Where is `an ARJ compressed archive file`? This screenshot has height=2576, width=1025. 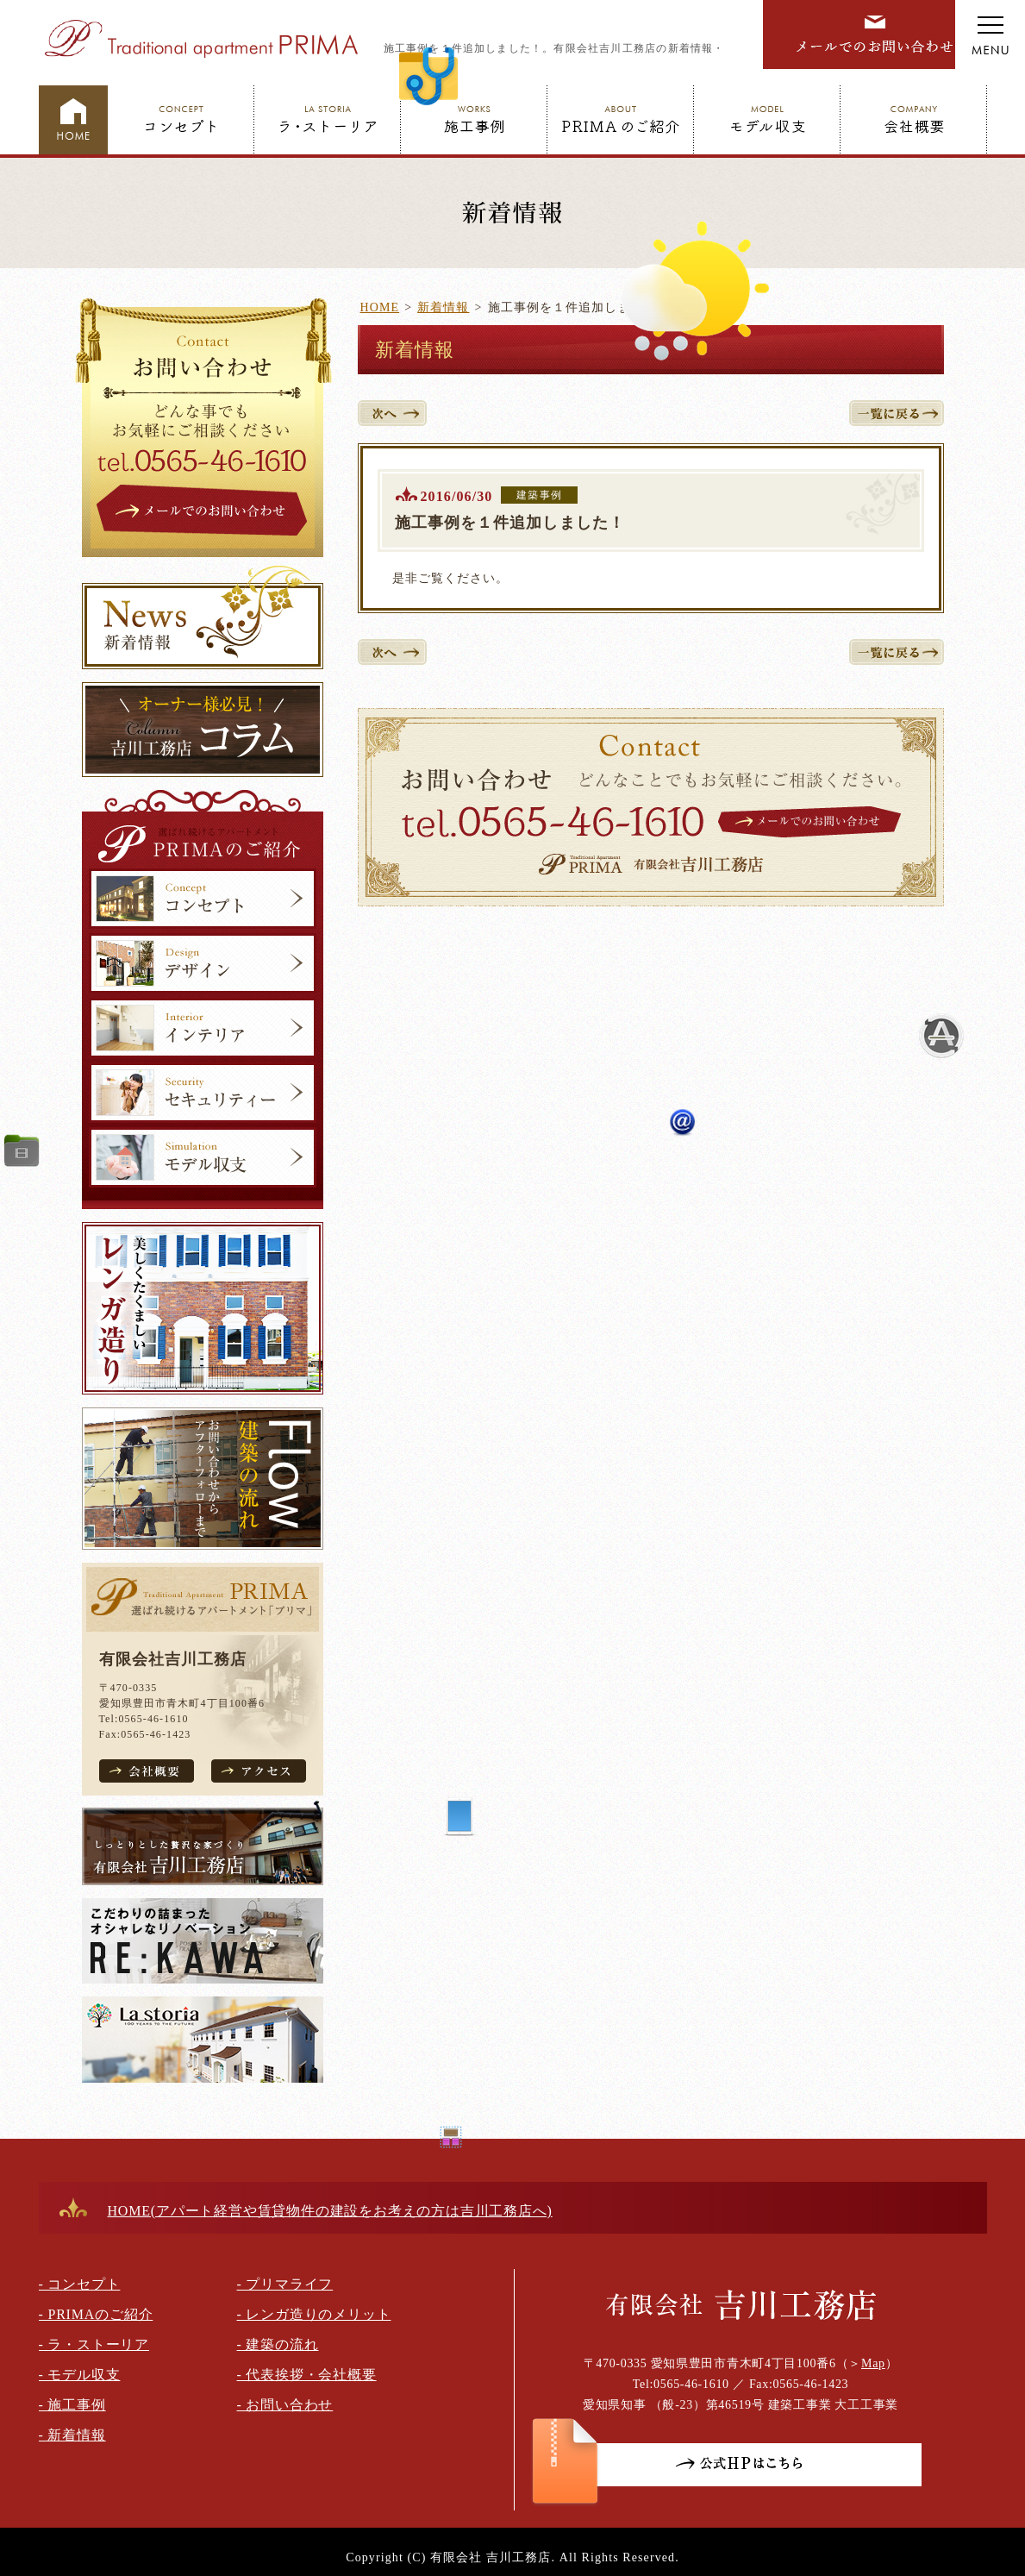 an ARJ compressed archive file is located at coordinates (565, 2462).